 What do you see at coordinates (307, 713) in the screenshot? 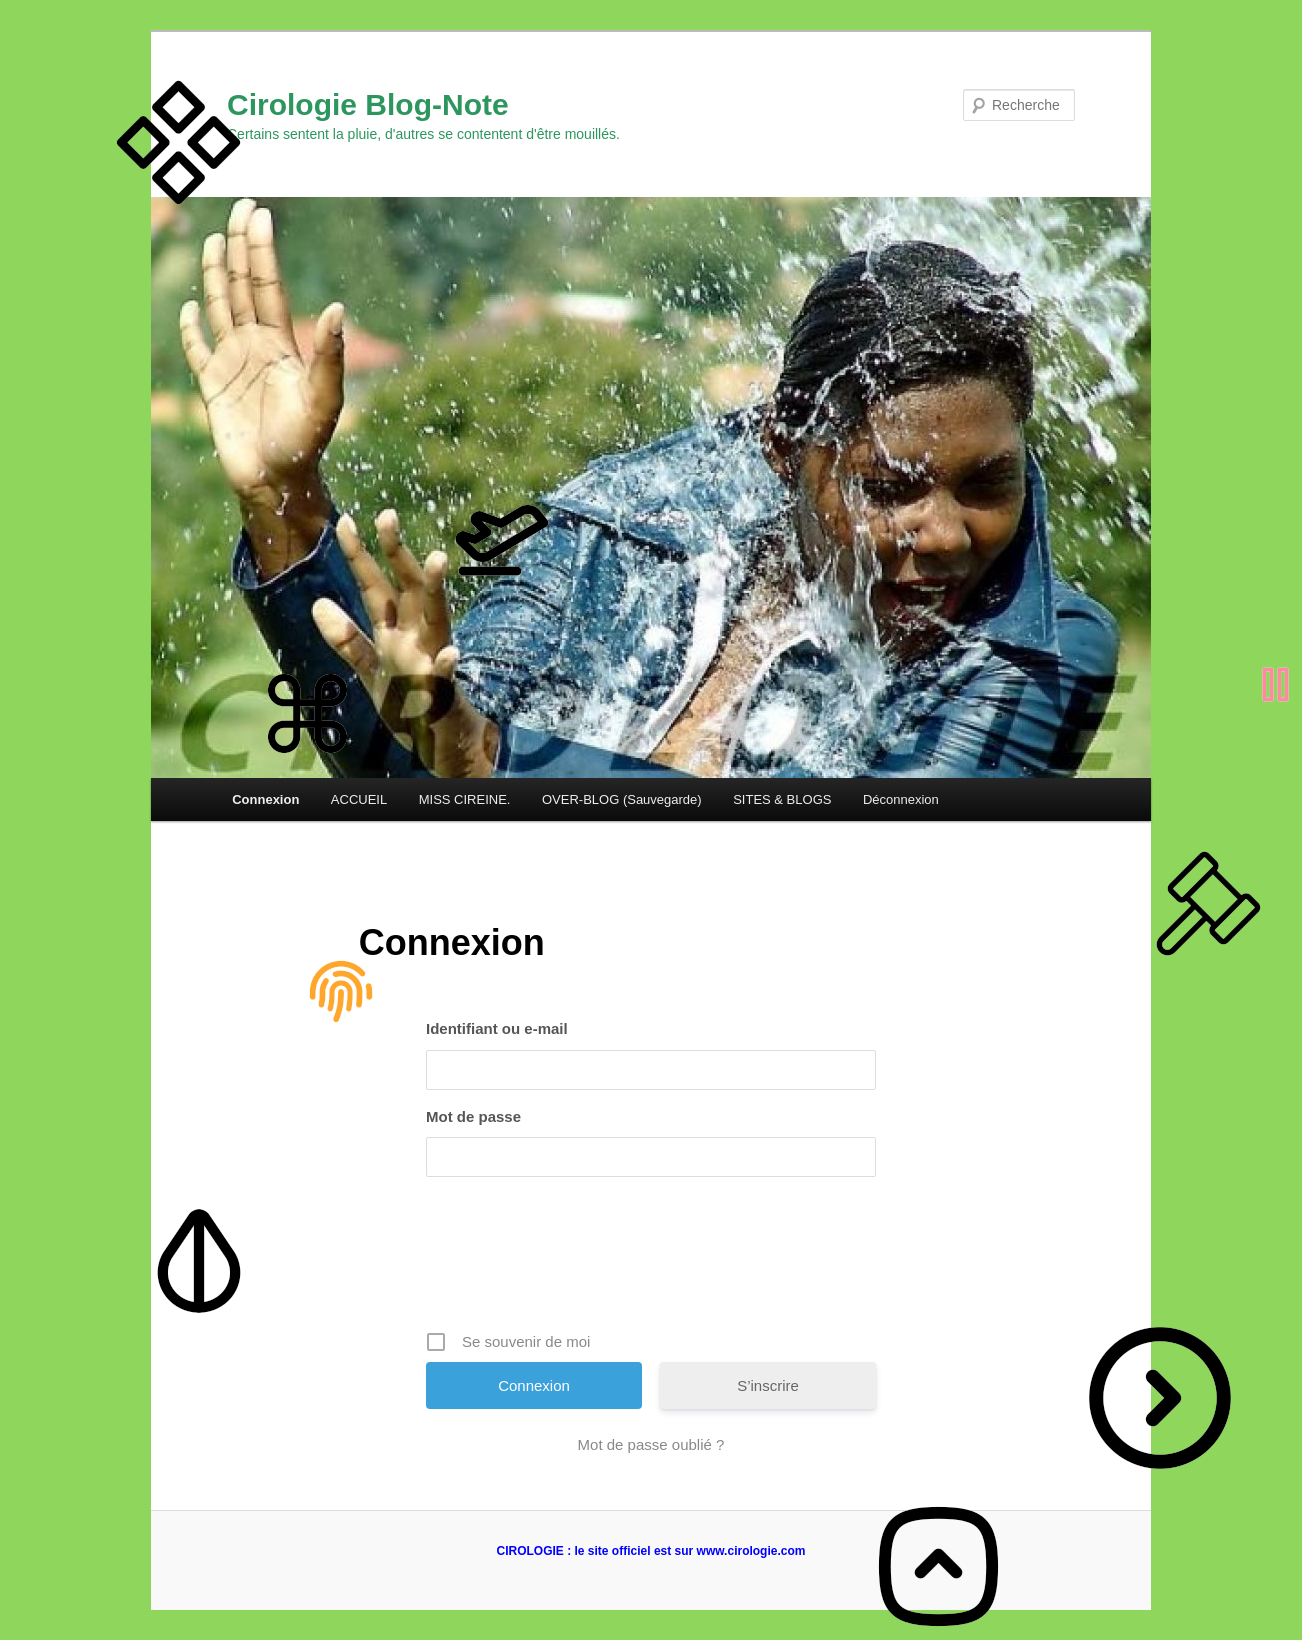
I see `access keyboard shortcuts` at bounding box center [307, 713].